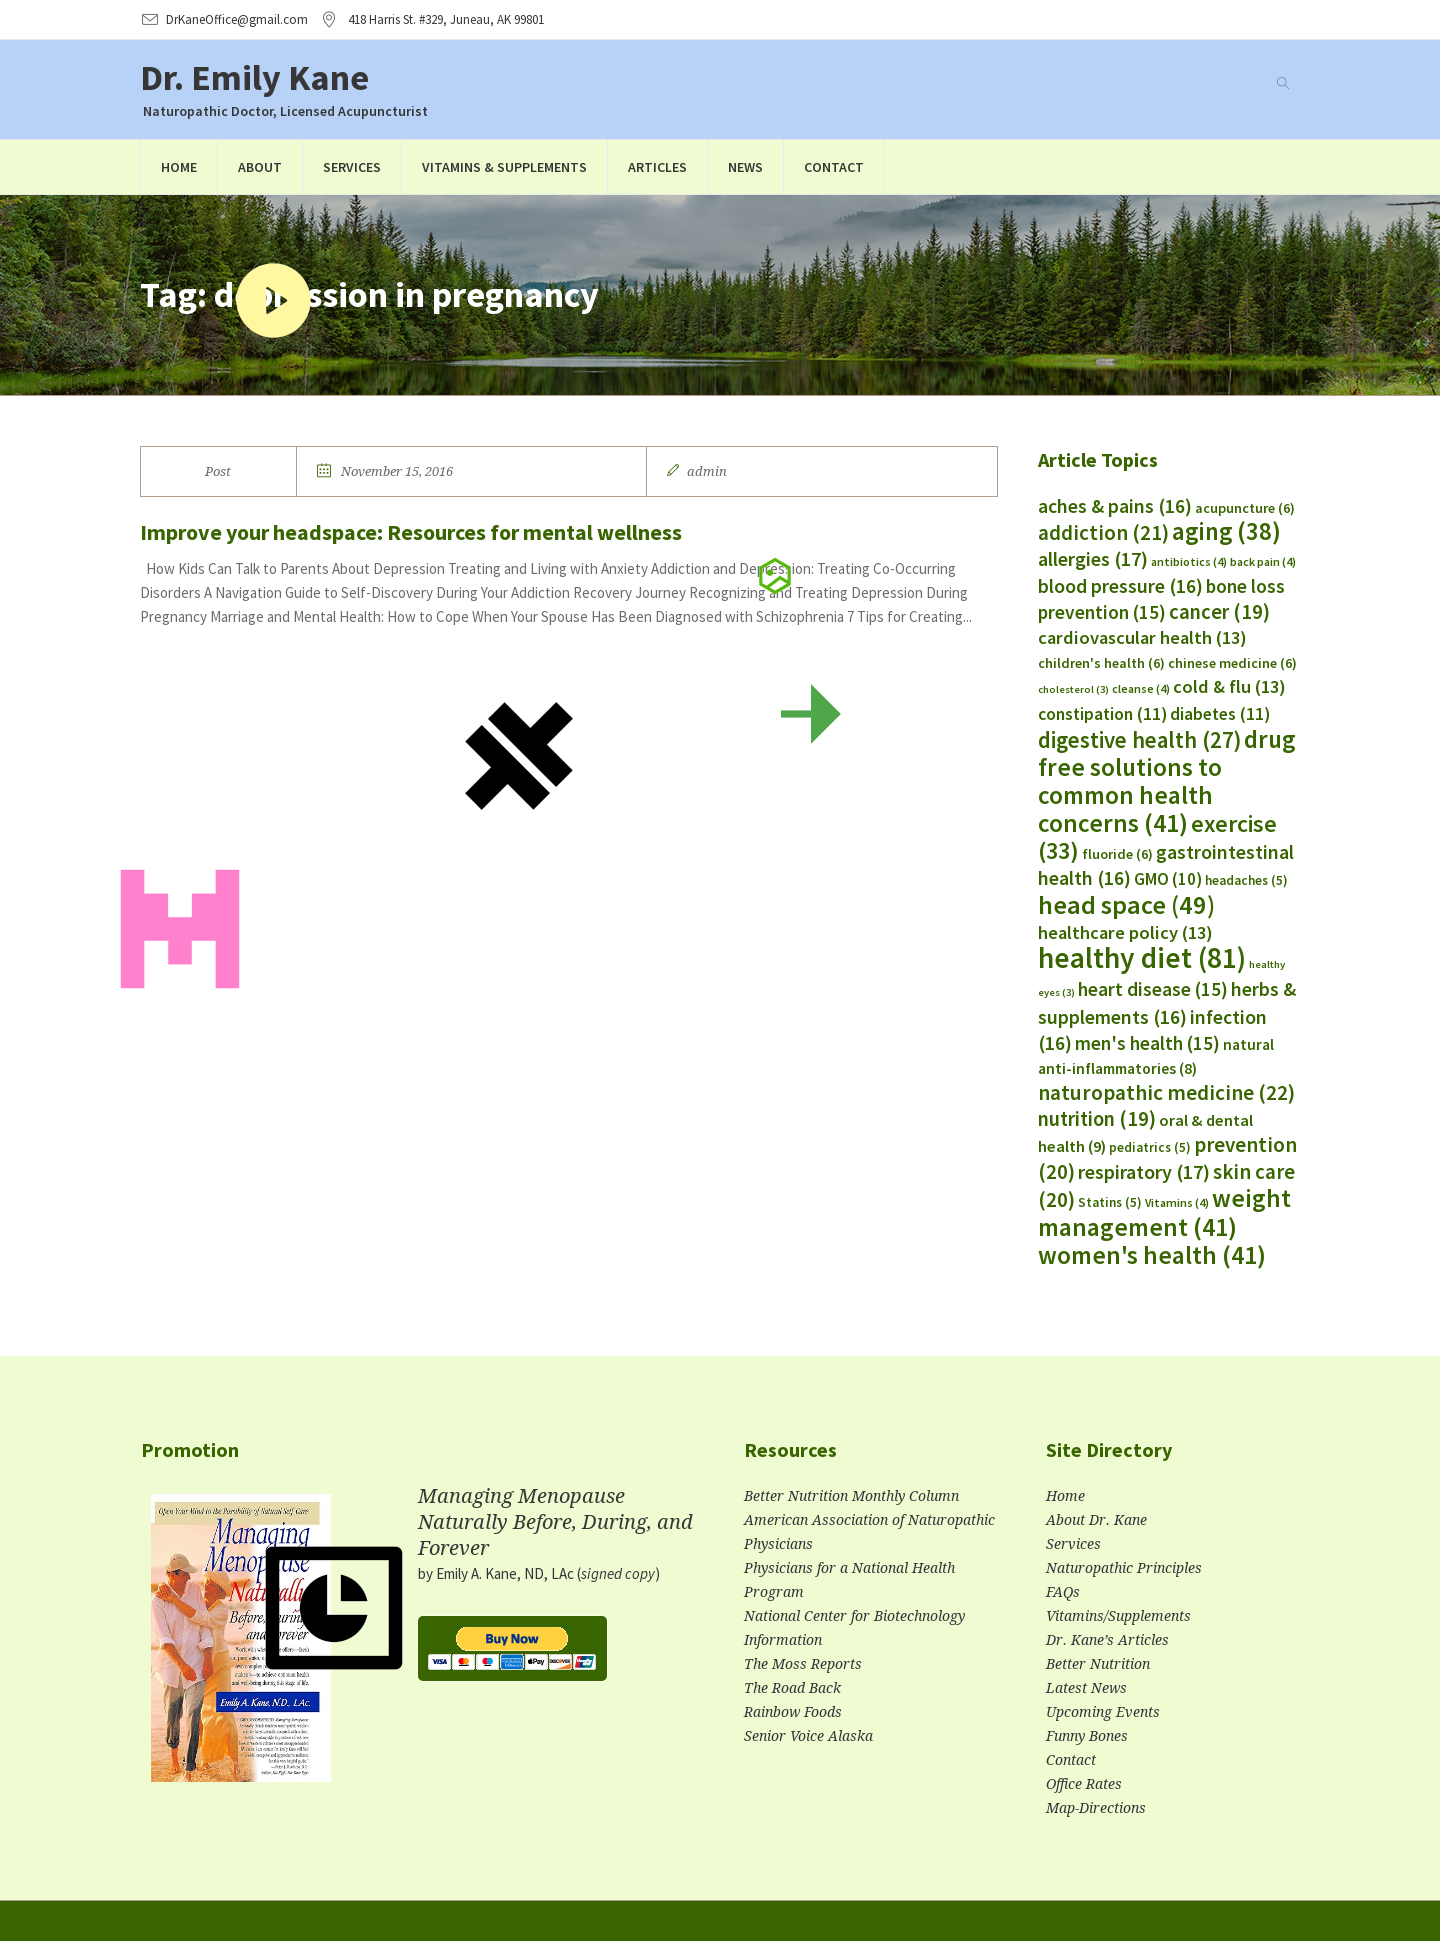 The width and height of the screenshot is (1440, 1941). What do you see at coordinates (775, 576) in the screenshot?
I see `view NFT collection or digital assets` at bounding box center [775, 576].